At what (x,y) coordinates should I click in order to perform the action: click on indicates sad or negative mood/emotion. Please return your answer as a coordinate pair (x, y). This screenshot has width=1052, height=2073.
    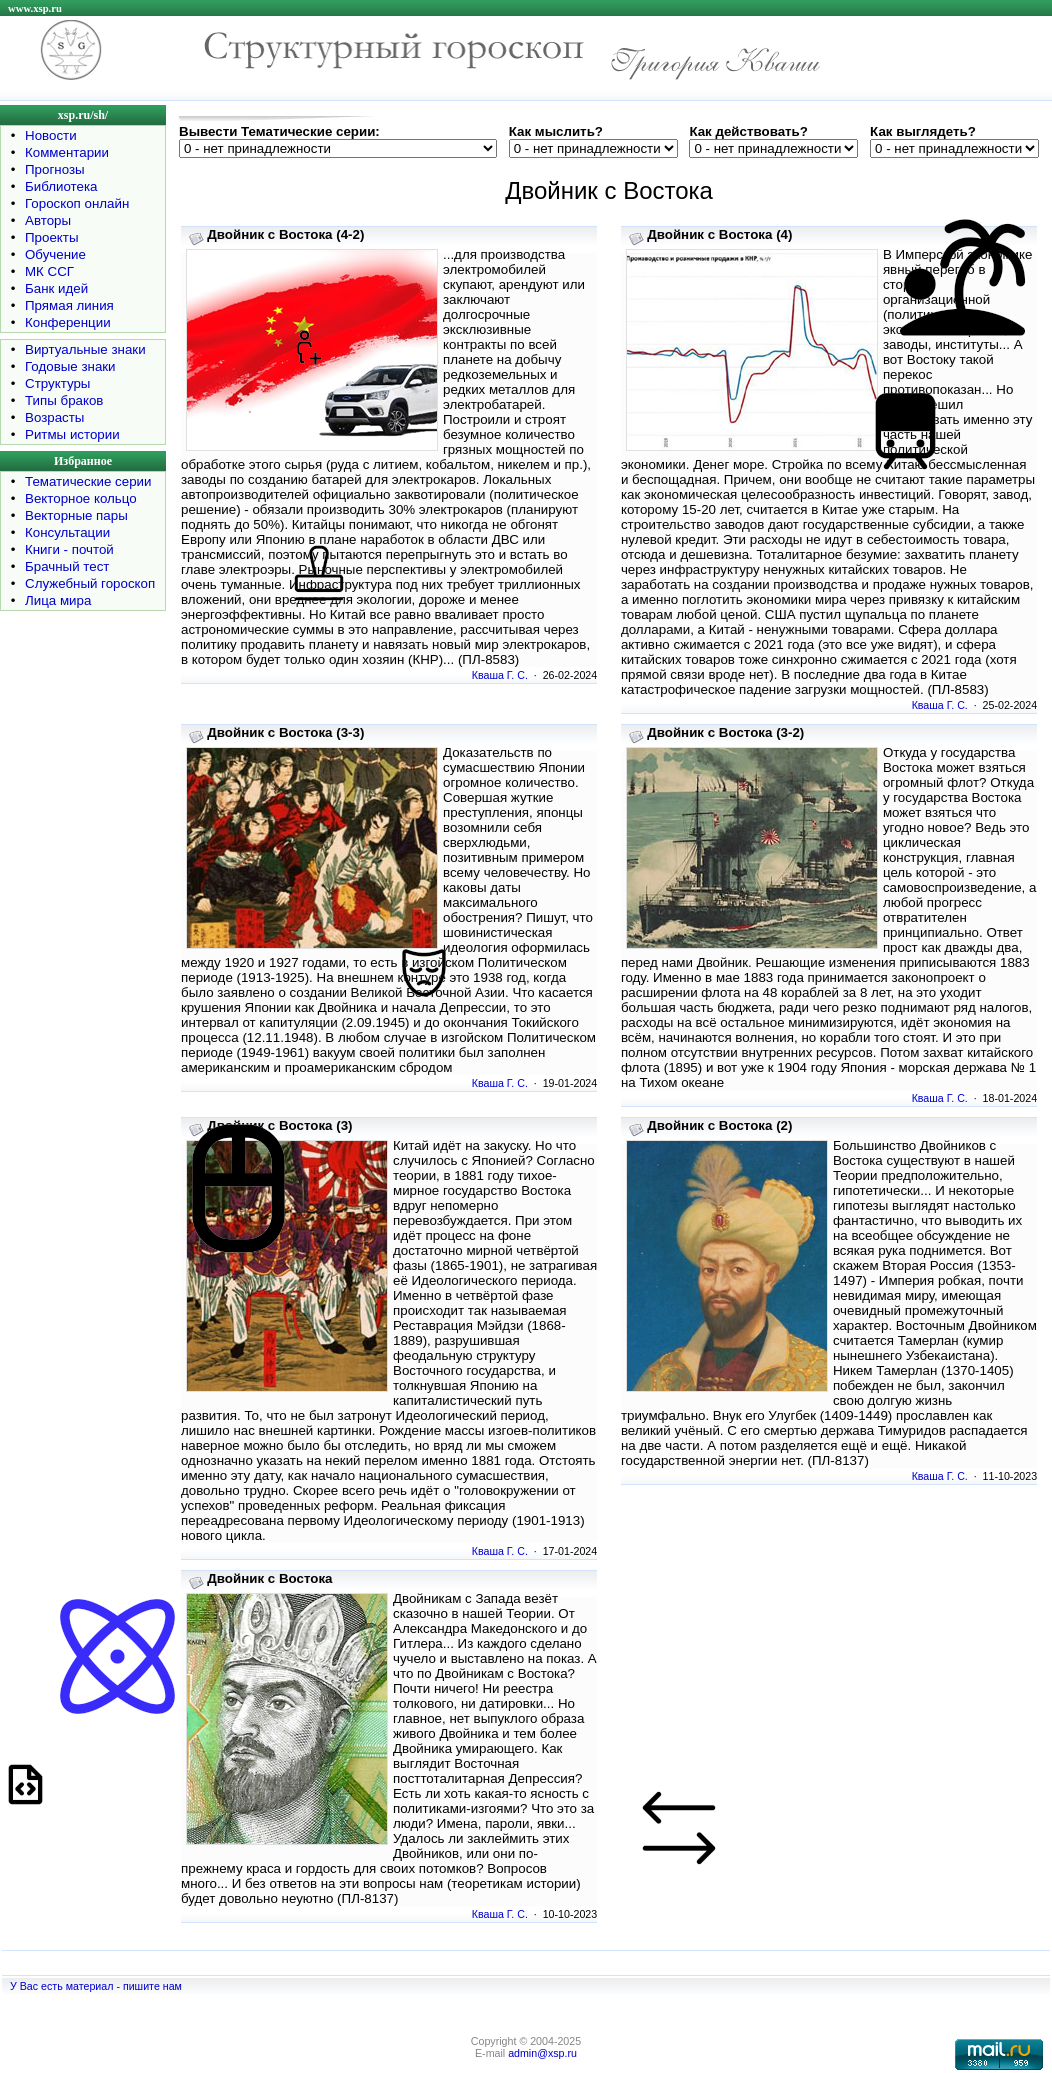
    Looking at the image, I should click on (424, 971).